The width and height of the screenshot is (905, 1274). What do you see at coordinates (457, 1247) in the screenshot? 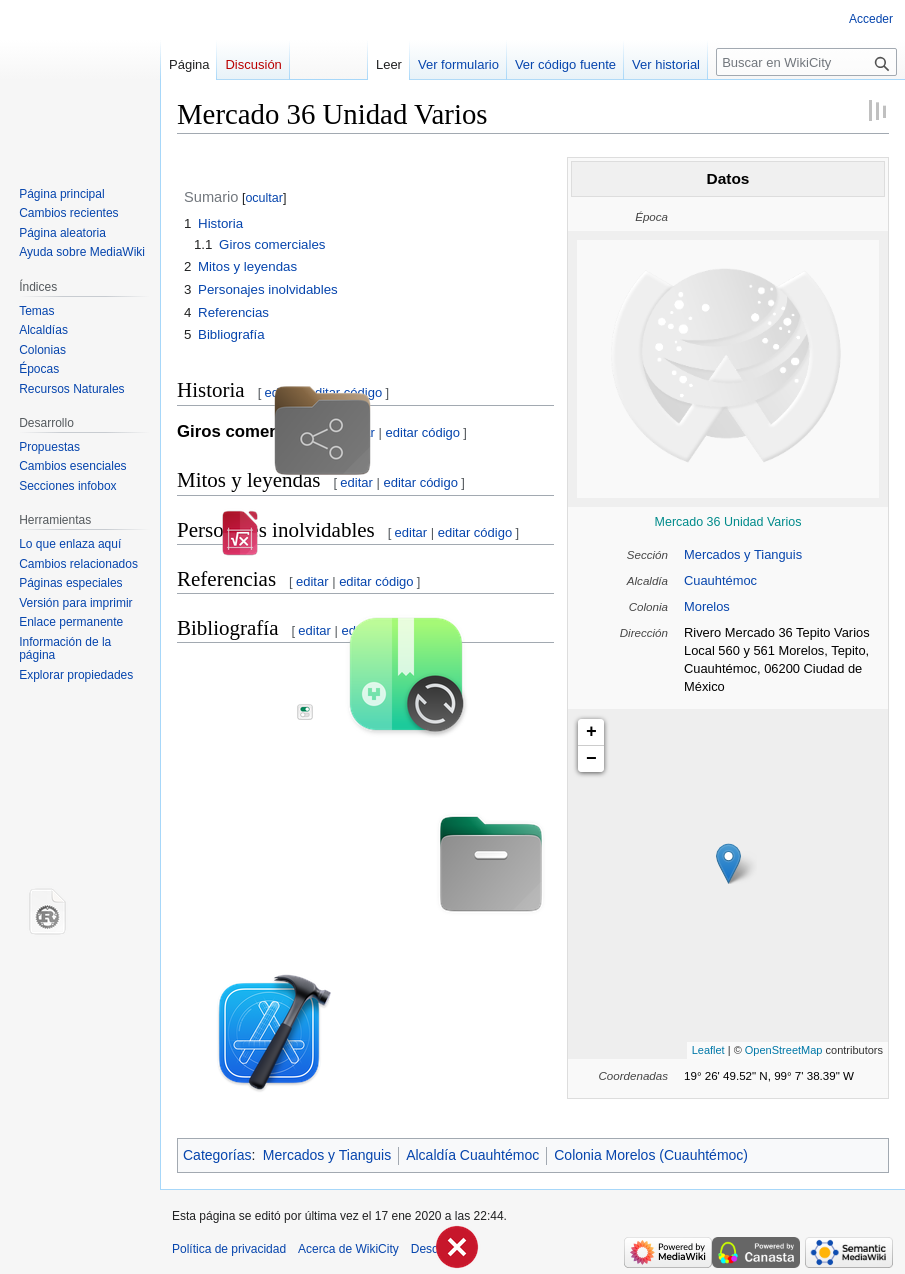
I see `close the current window` at bounding box center [457, 1247].